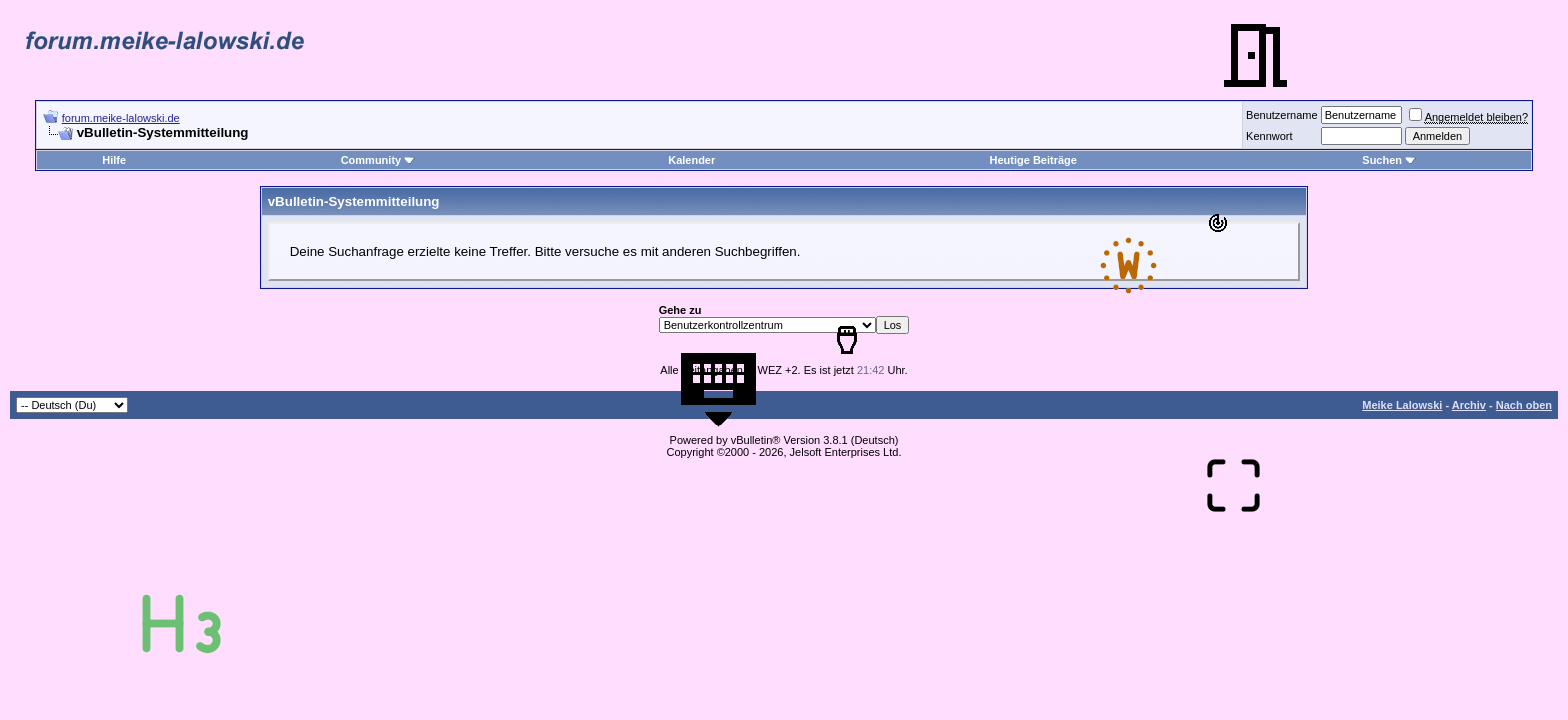  I want to click on maximize window to full screen, so click(1233, 485).